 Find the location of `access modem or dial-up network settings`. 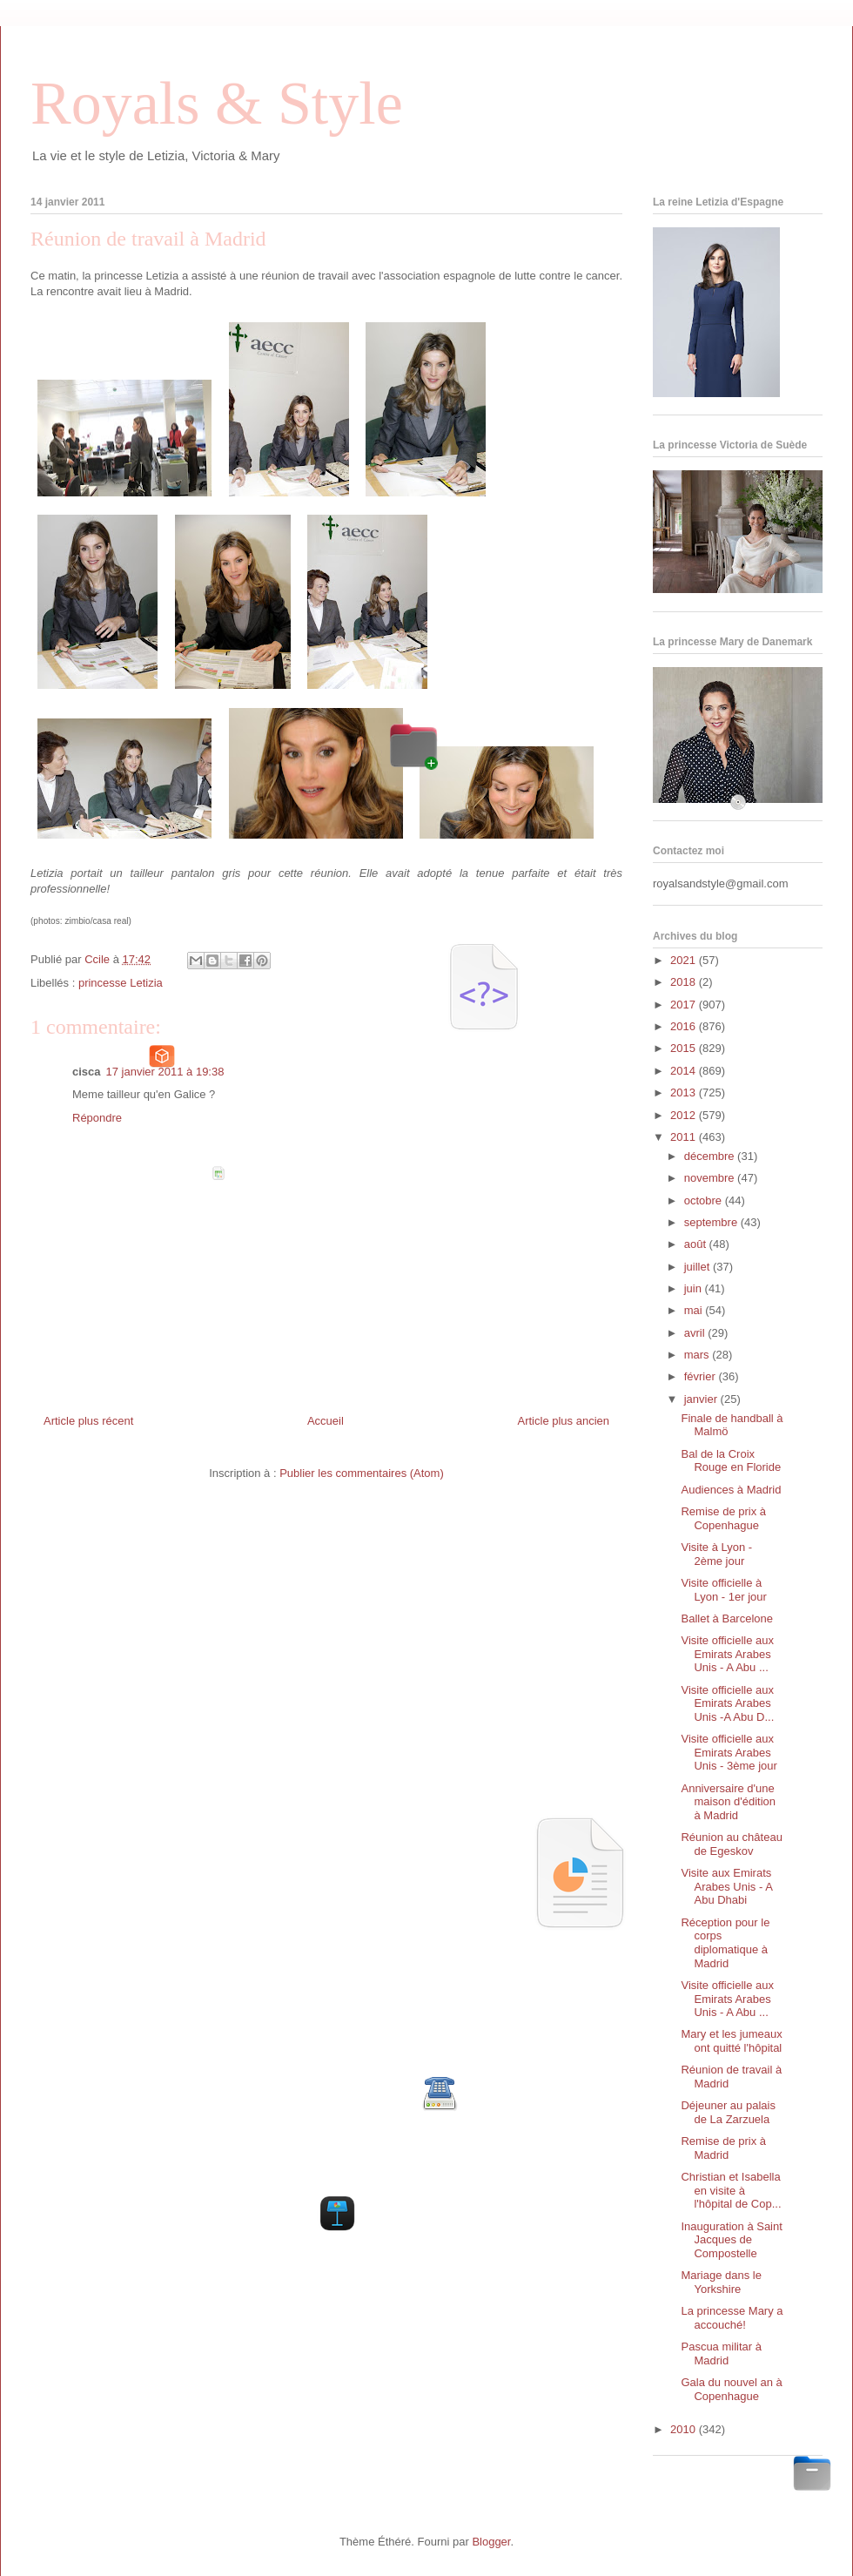

access modem or dial-up network settings is located at coordinates (440, 2094).